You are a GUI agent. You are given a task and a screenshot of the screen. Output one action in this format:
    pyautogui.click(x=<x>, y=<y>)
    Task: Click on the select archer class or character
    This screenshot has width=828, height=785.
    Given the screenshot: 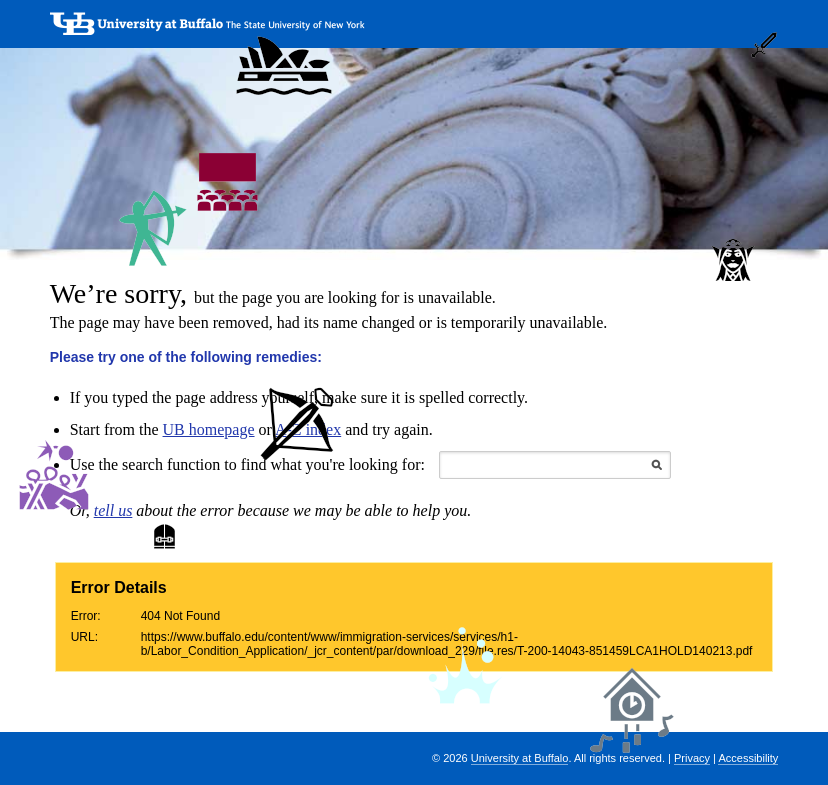 What is the action you would take?
    pyautogui.click(x=149, y=228)
    